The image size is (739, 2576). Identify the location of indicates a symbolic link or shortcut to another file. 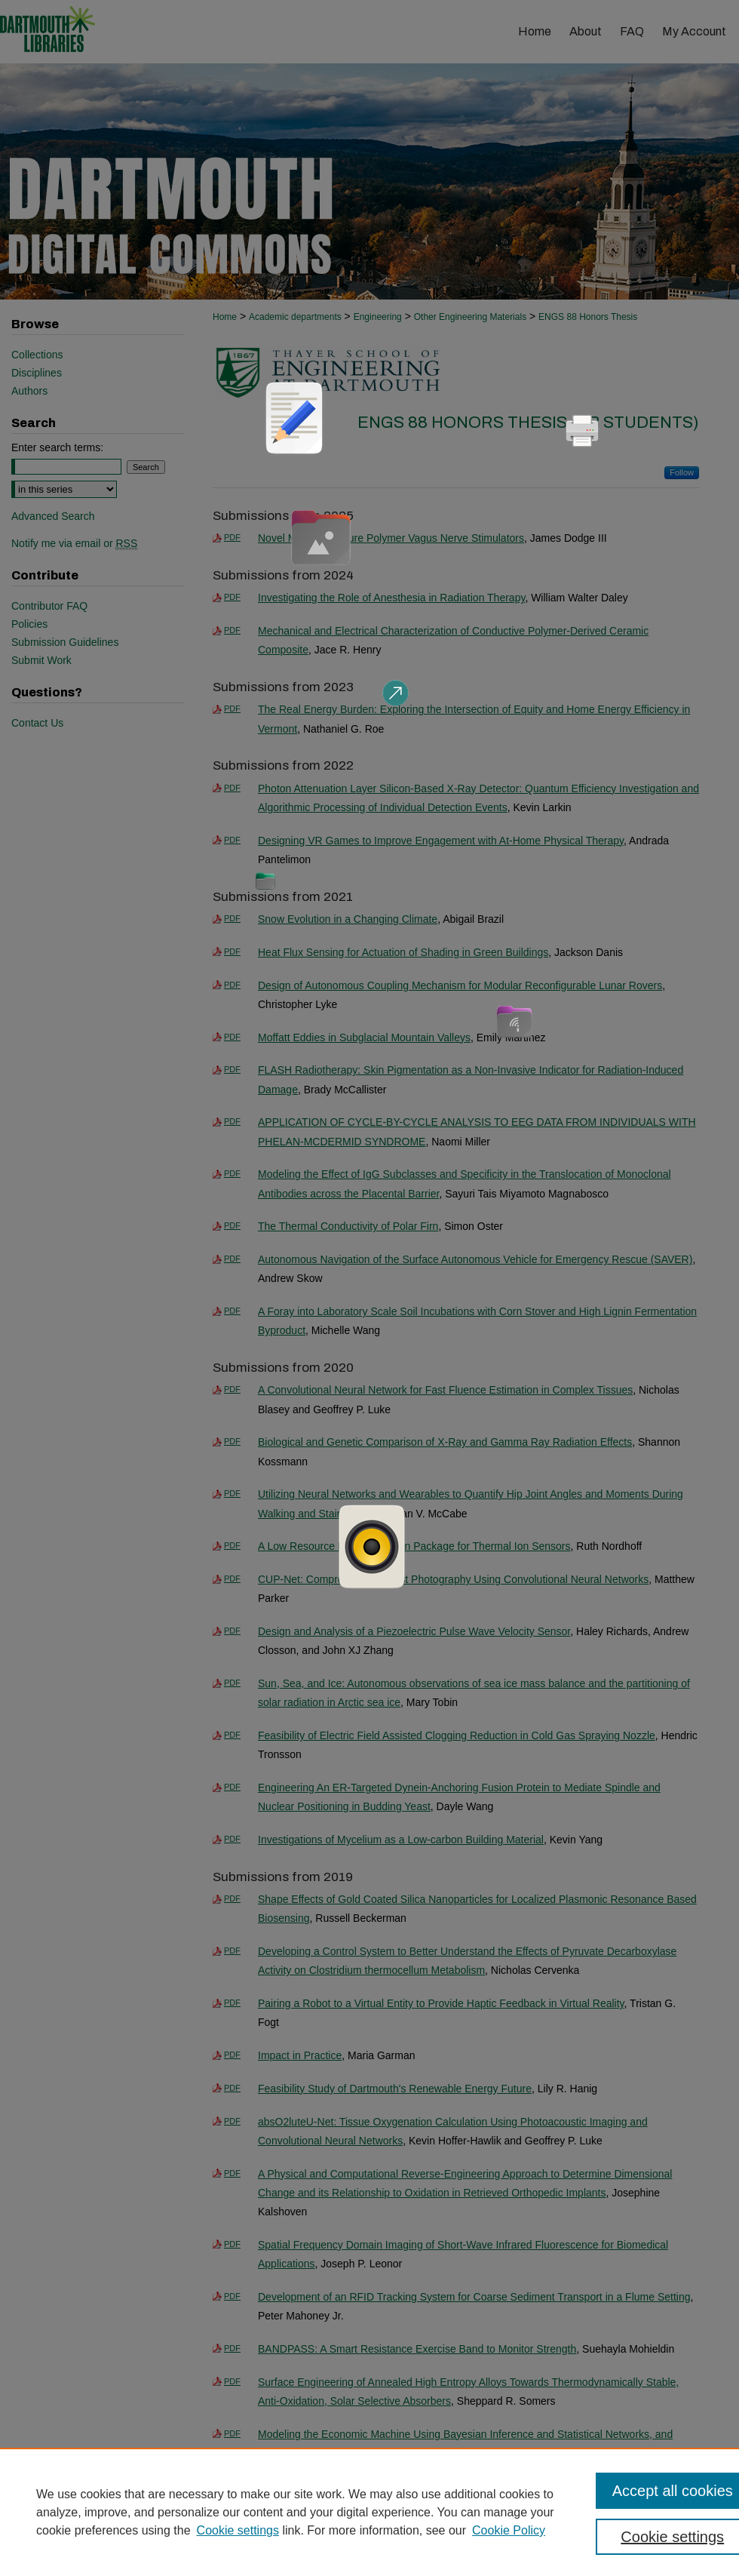
(395, 693).